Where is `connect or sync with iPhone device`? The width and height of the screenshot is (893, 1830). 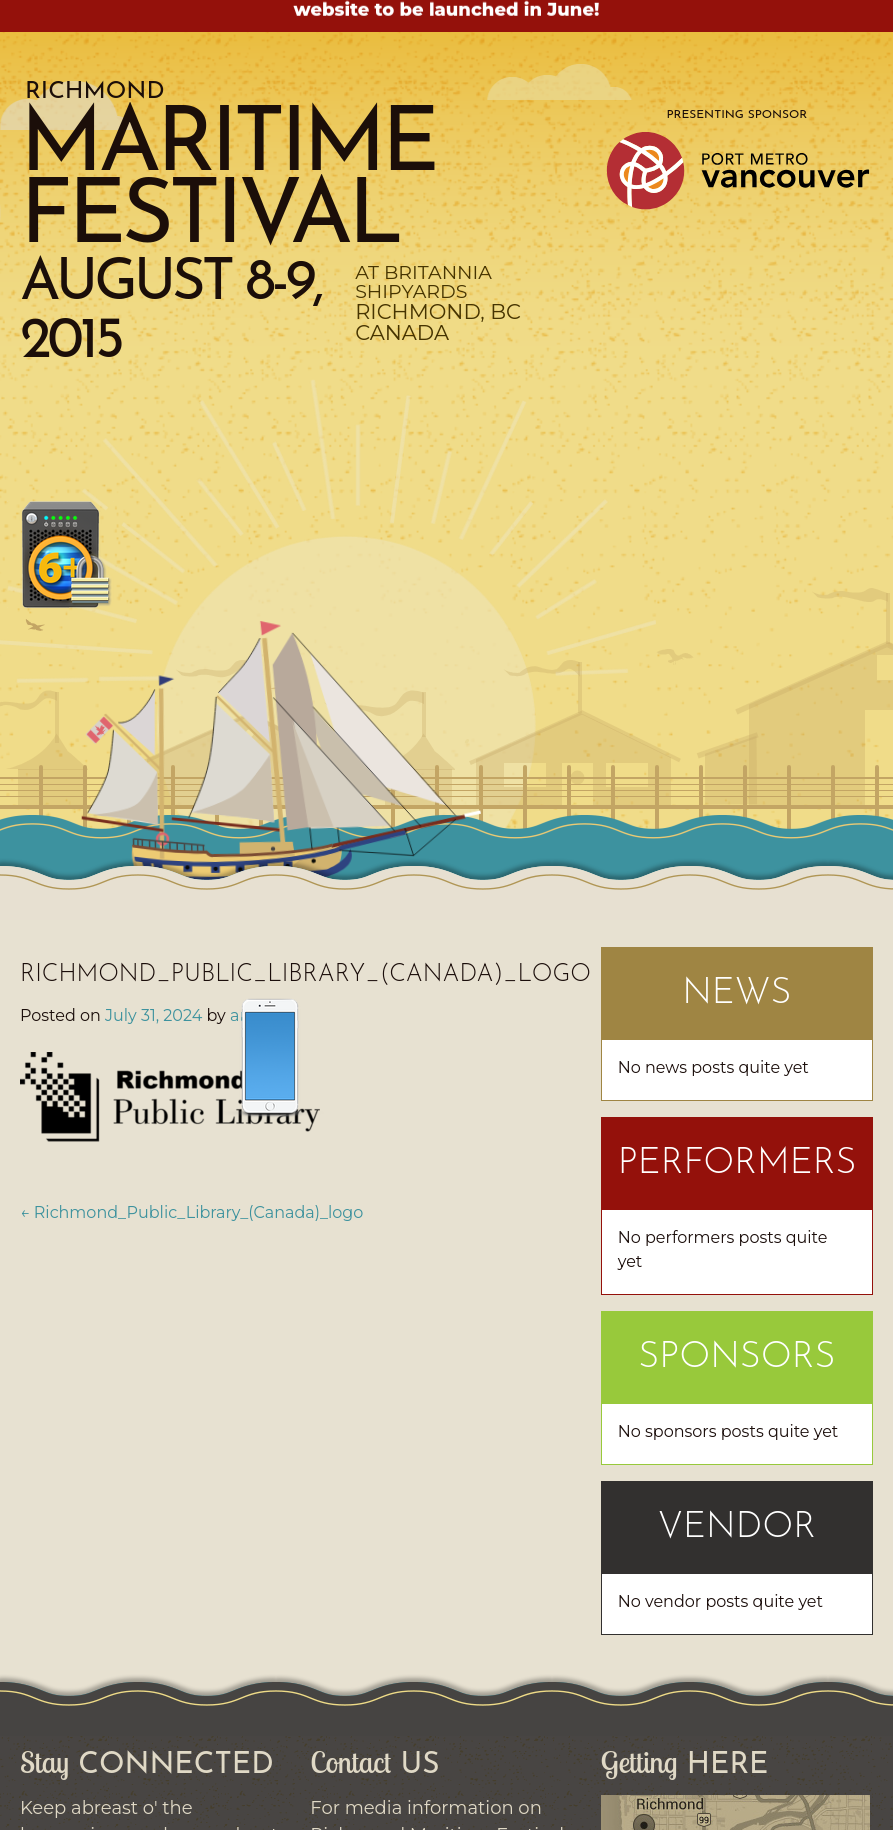 connect or sync with iPhone device is located at coordinates (270, 1058).